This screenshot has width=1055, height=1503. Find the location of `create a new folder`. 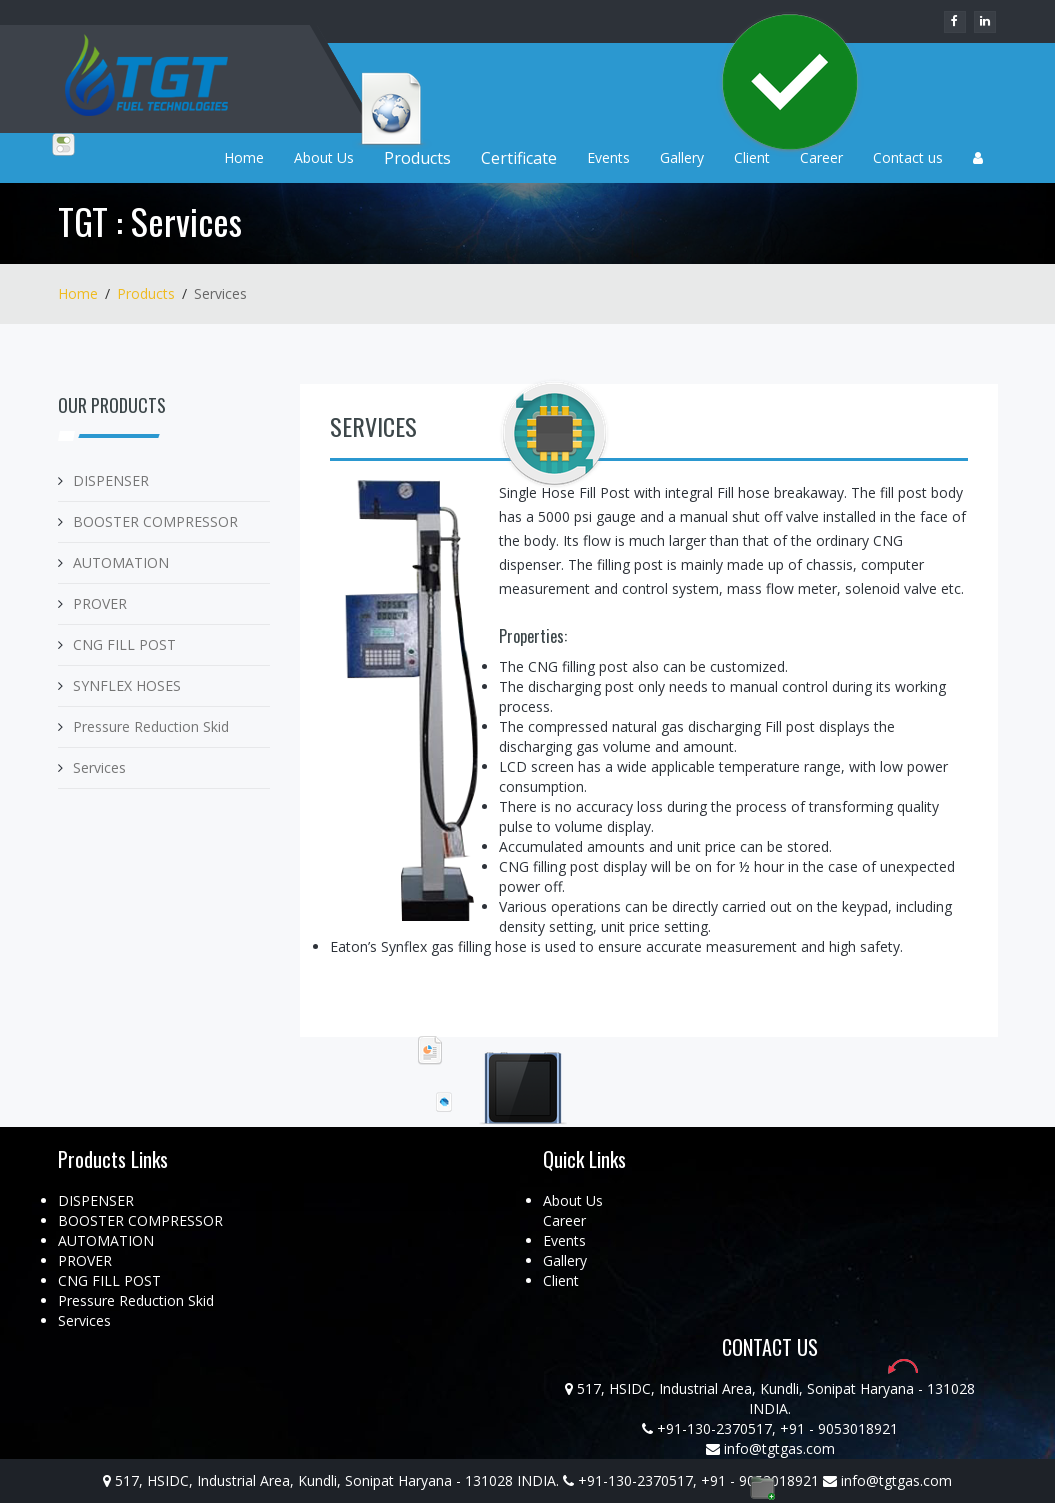

create a new folder is located at coordinates (762, 1487).